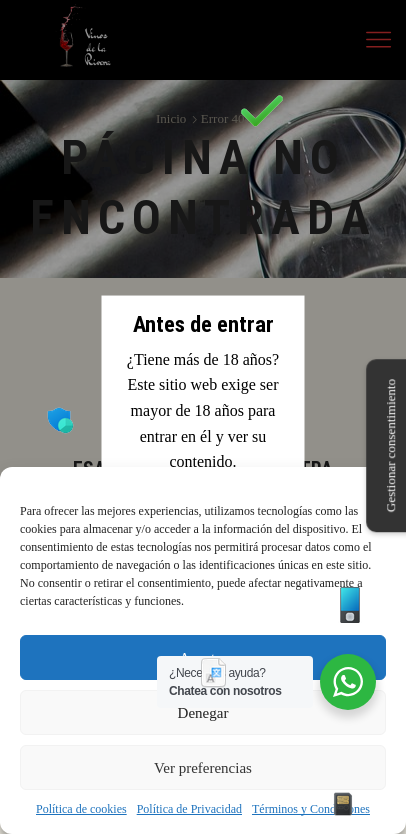 This screenshot has width=406, height=834. Describe the element at coordinates (60, 420) in the screenshot. I see `view security status or protection settings` at that location.